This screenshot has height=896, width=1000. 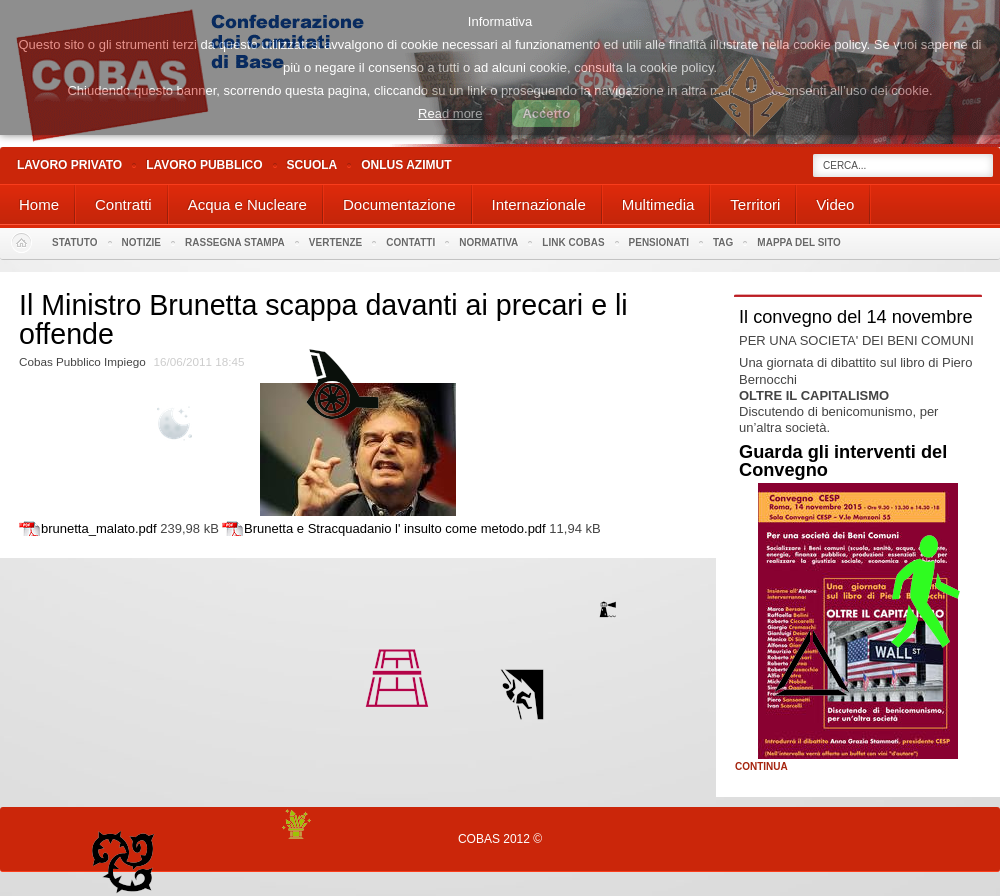 I want to click on set target or objective marker, so click(x=811, y=661).